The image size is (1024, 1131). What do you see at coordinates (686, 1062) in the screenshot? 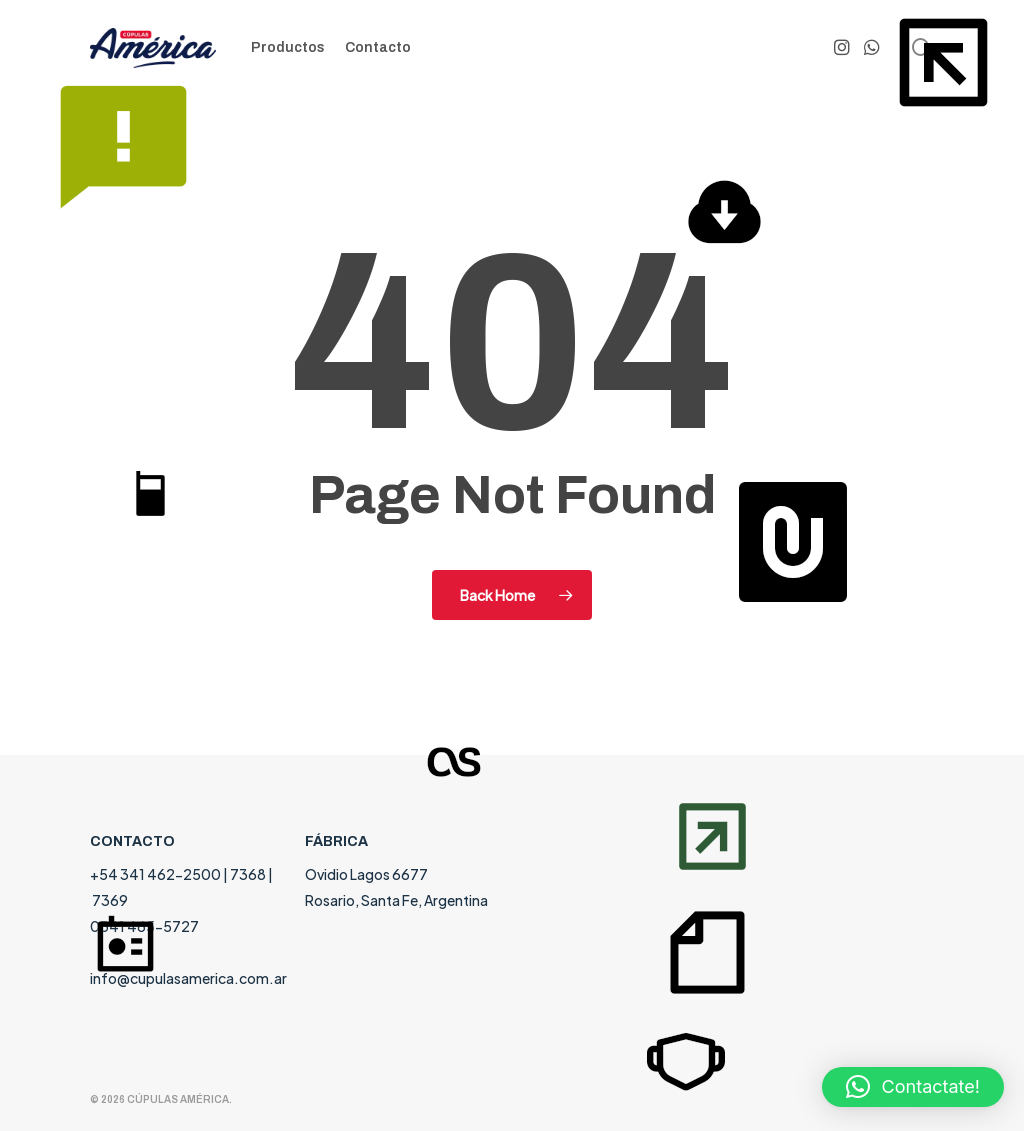
I see `indicates face mask required` at bounding box center [686, 1062].